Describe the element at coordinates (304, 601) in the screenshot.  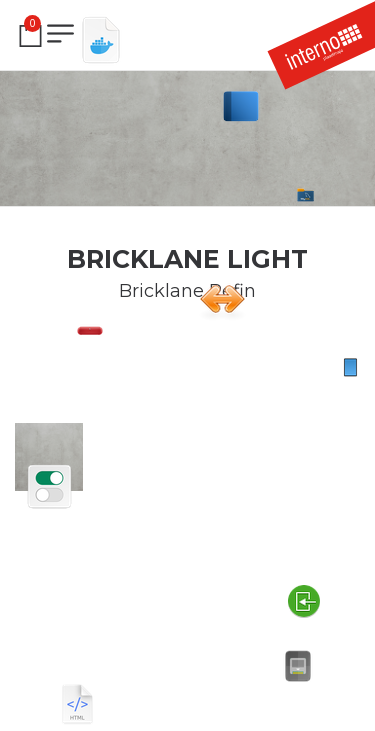
I see `log out of the current session` at that location.